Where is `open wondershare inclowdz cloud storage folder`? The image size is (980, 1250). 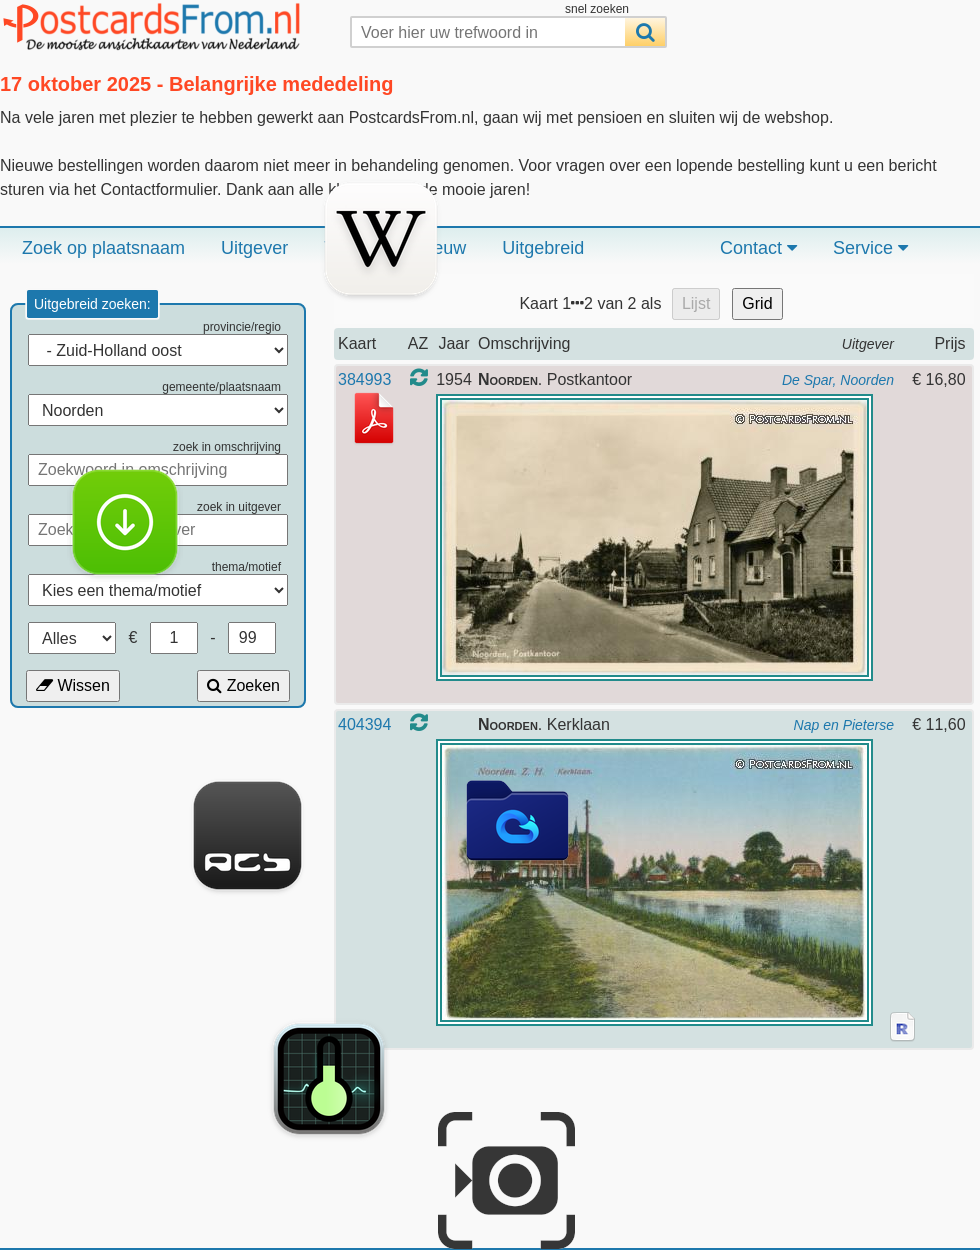 open wondershare inclowdz cloud storage folder is located at coordinates (517, 823).